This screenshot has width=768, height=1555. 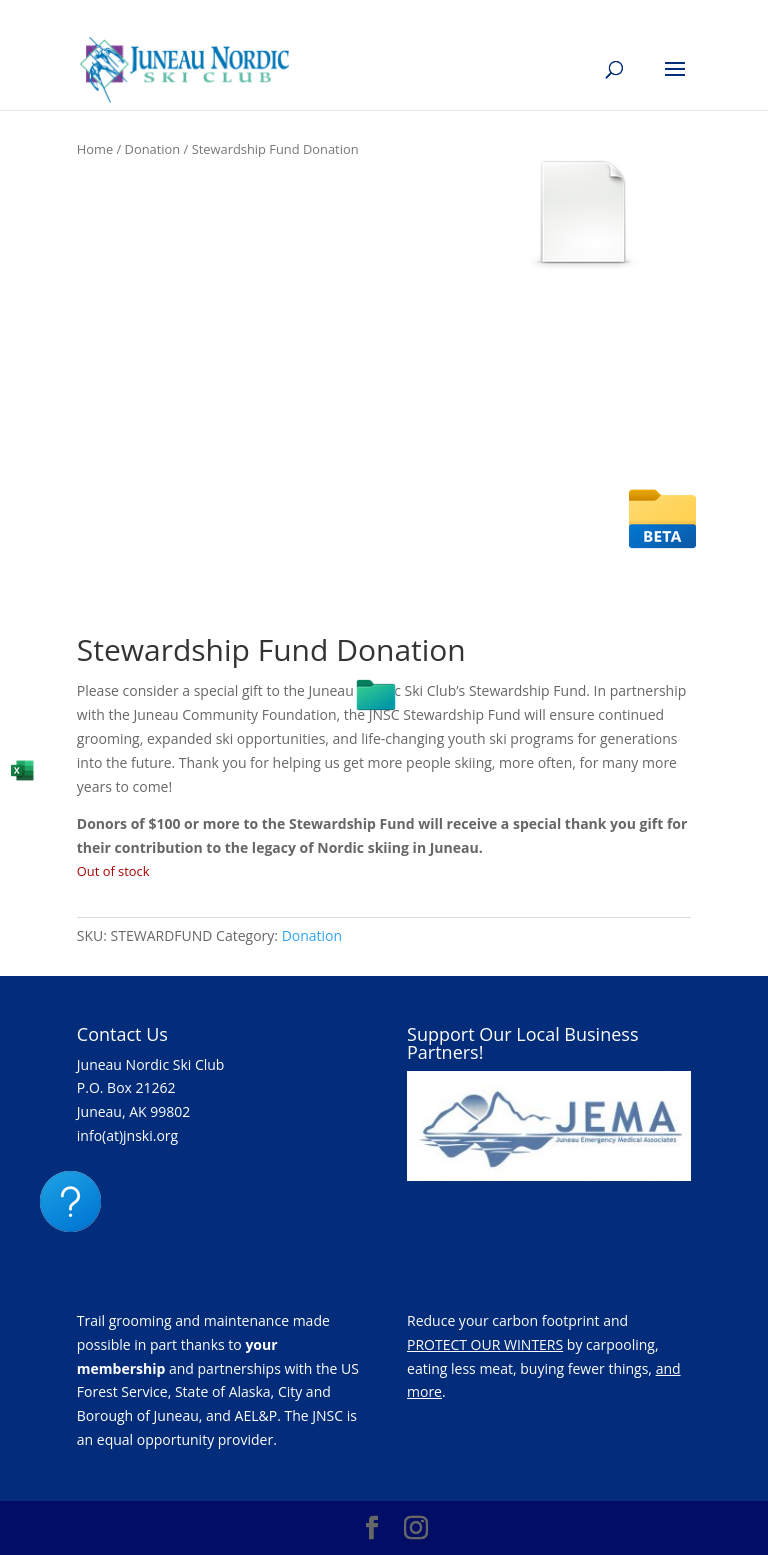 I want to click on open the green folder, so click(x=376, y=696).